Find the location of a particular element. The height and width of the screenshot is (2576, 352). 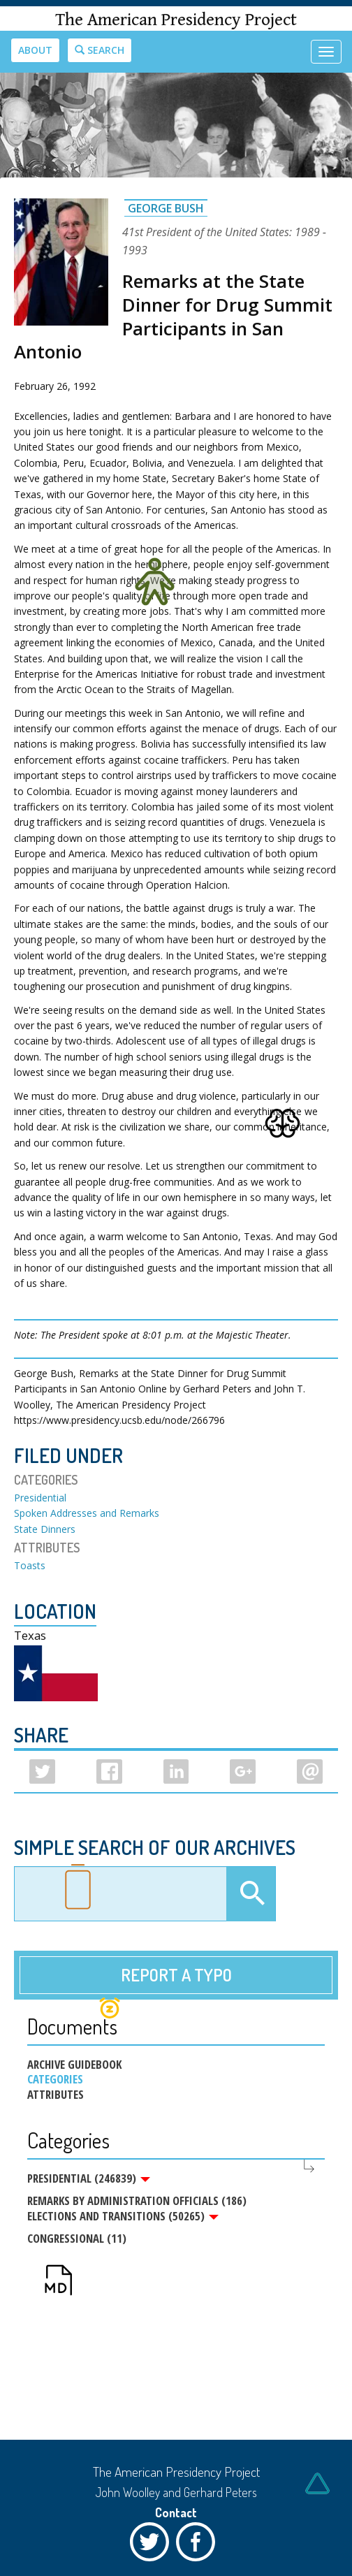

access AI or smart features is located at coordinates (282, 1123).